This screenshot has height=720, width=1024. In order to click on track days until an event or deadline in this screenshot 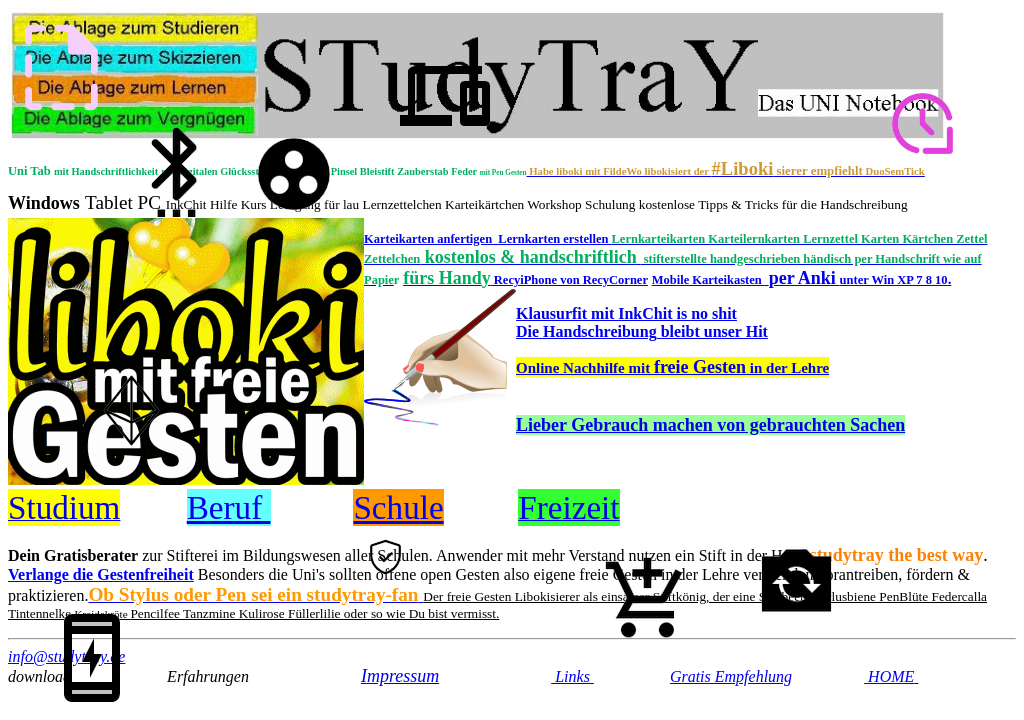, I will do `click(922, 123)`.